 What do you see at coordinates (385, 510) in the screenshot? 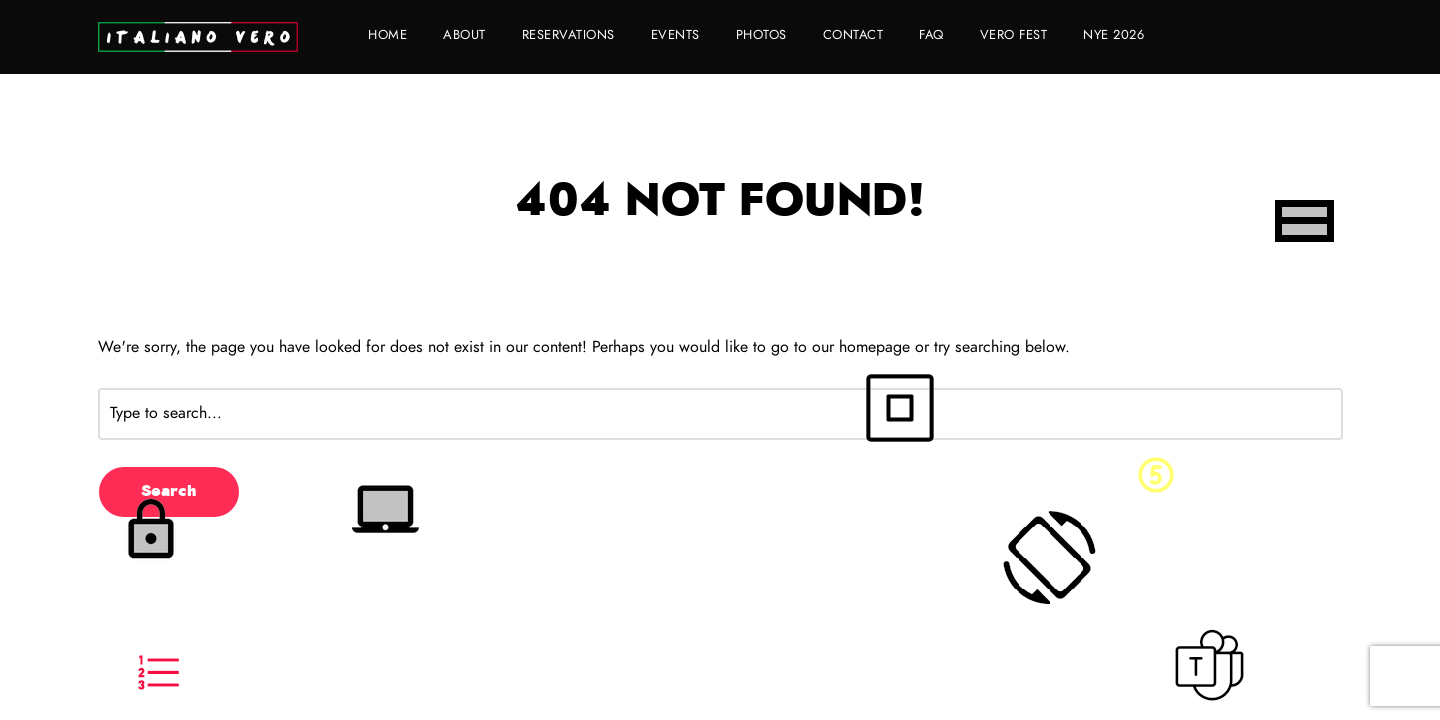
I see `switch to desktop or laptop view` at bounding box center [385, 510].